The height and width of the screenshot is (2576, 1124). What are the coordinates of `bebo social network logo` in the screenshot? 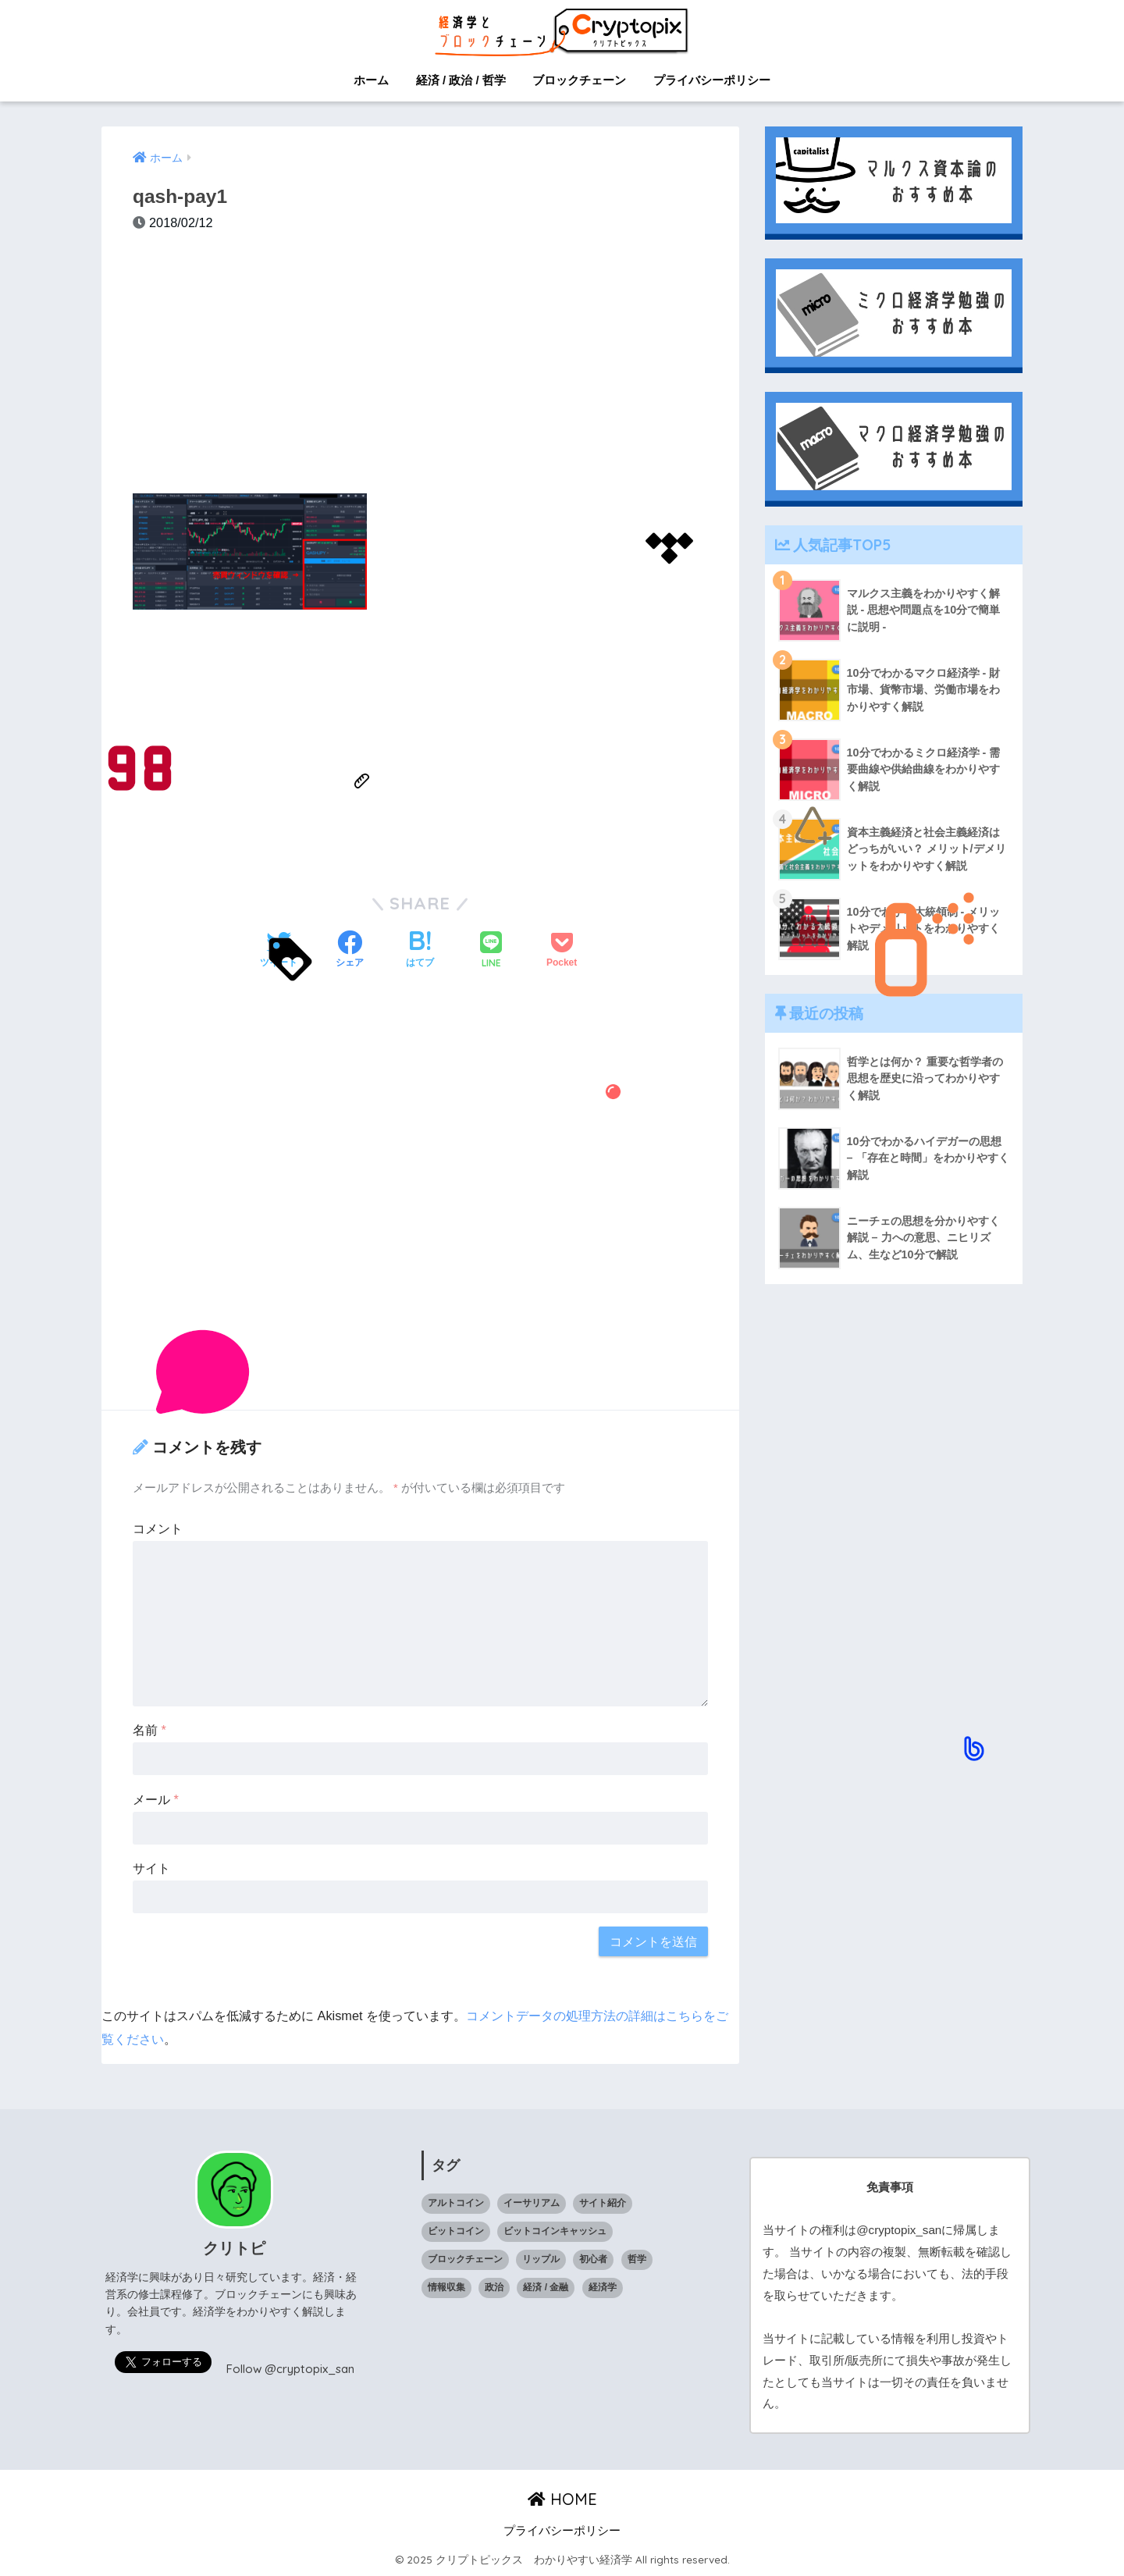 It's located at (974, 1749).